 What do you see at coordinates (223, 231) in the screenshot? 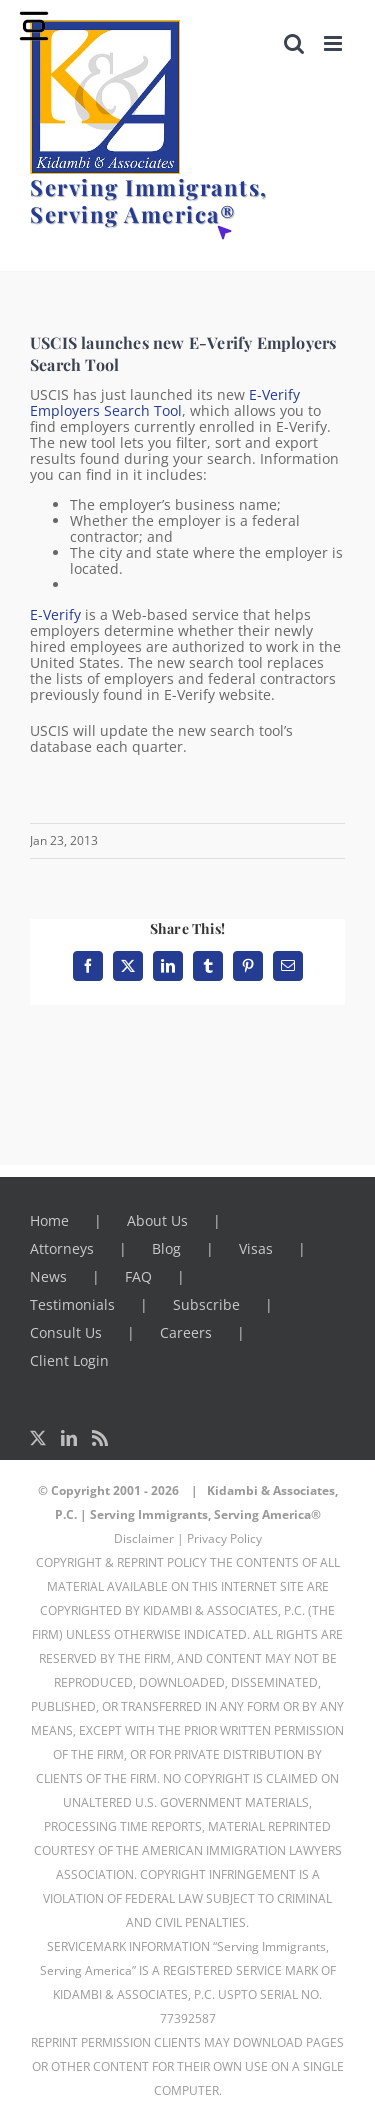
I see `tap to navigate to a destination` at bounding box center [223, 231].